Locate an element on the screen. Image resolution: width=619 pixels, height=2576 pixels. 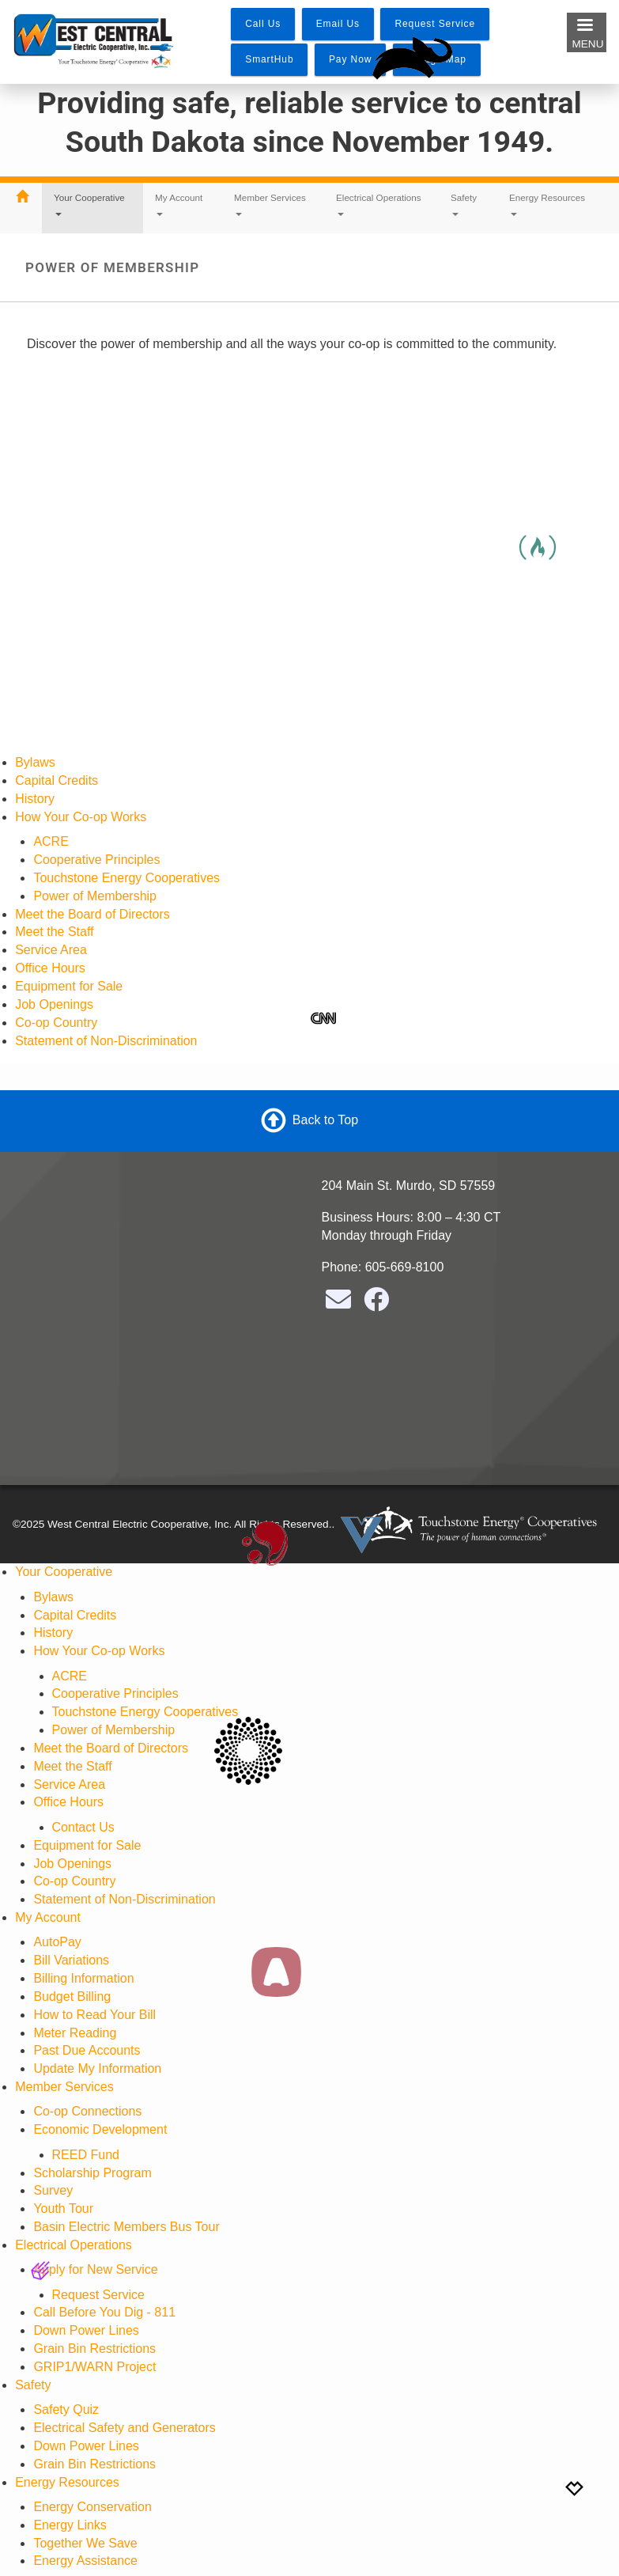
mercurial version control system logo is located at coordinates (265, 1544).